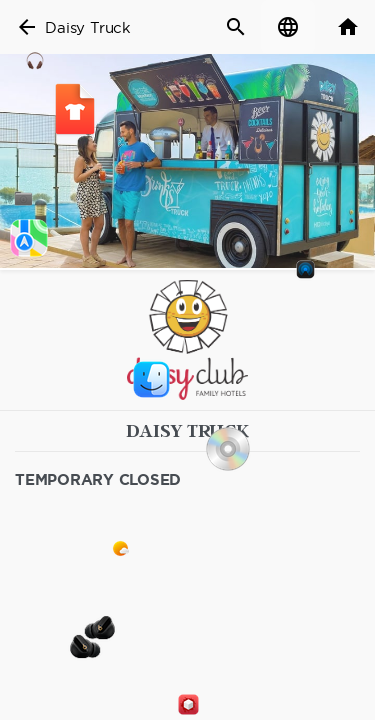 This screenshot has width=375, height=720. What do you see at coordinates (228, 449) in the screenshot?
I see `insert or eject optical disc media` at bounding box center [228, 449].